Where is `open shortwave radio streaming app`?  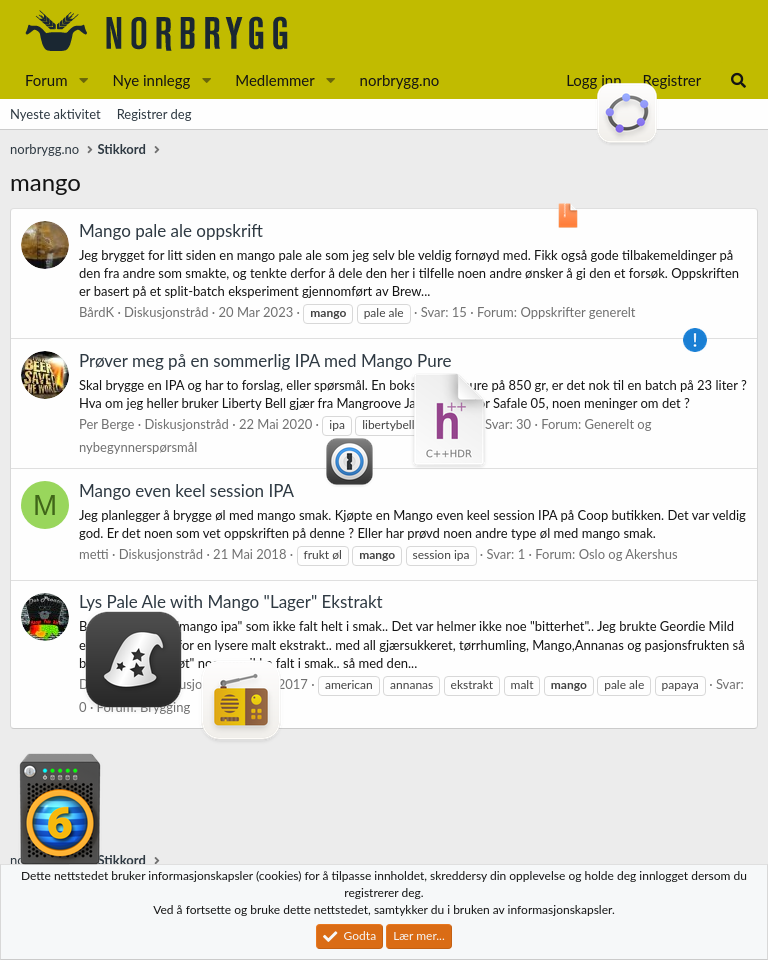 open shortwave radio streaming app is located at coordinates (241, 700).